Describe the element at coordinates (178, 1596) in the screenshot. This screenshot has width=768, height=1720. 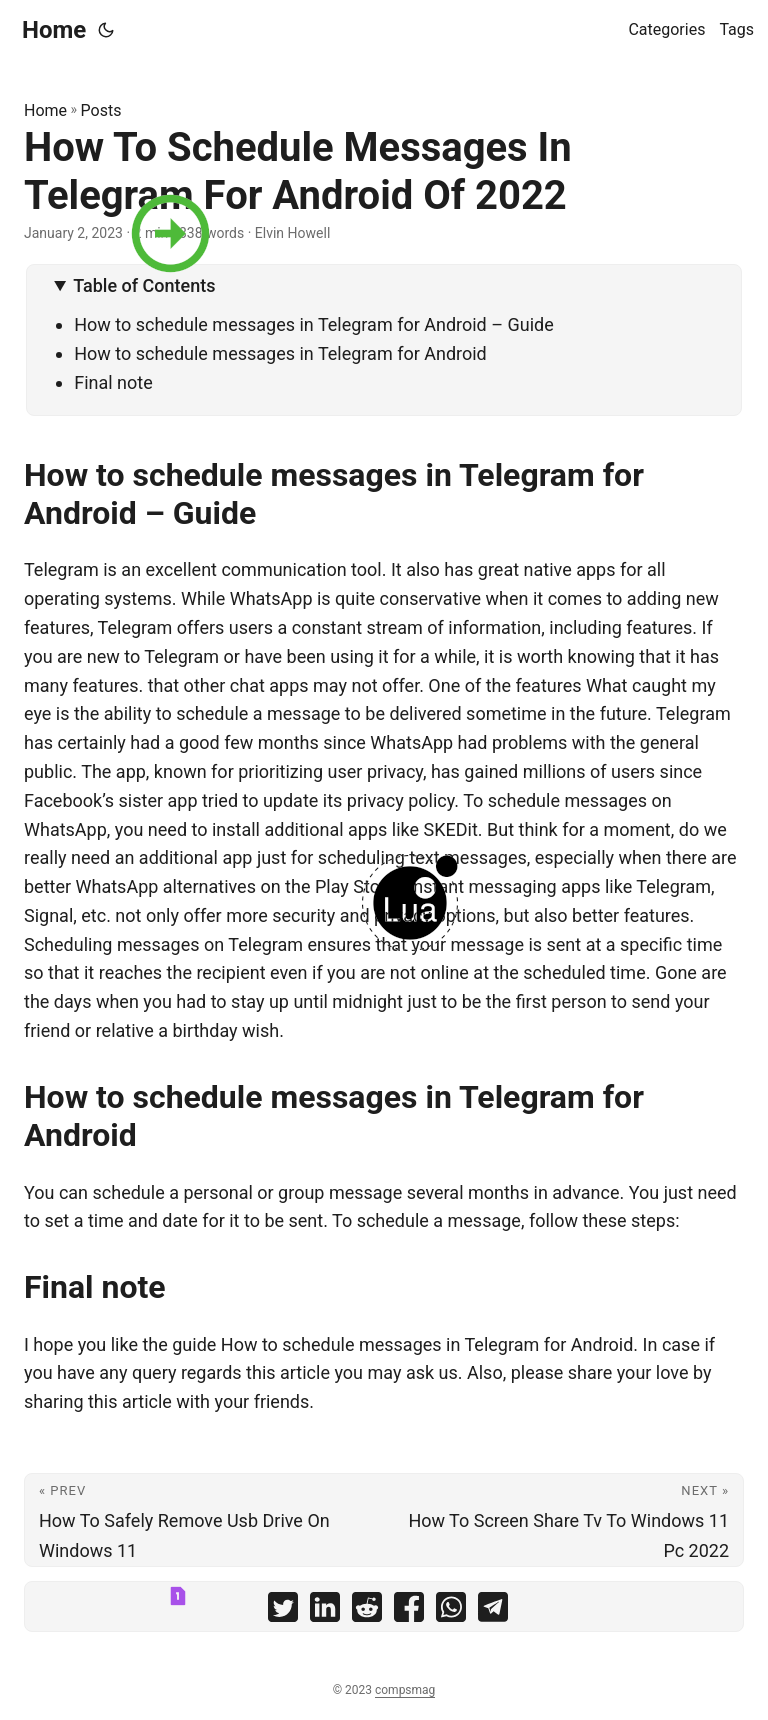
I see `indicates primary SIM card slot (SIM 1)` at that location.